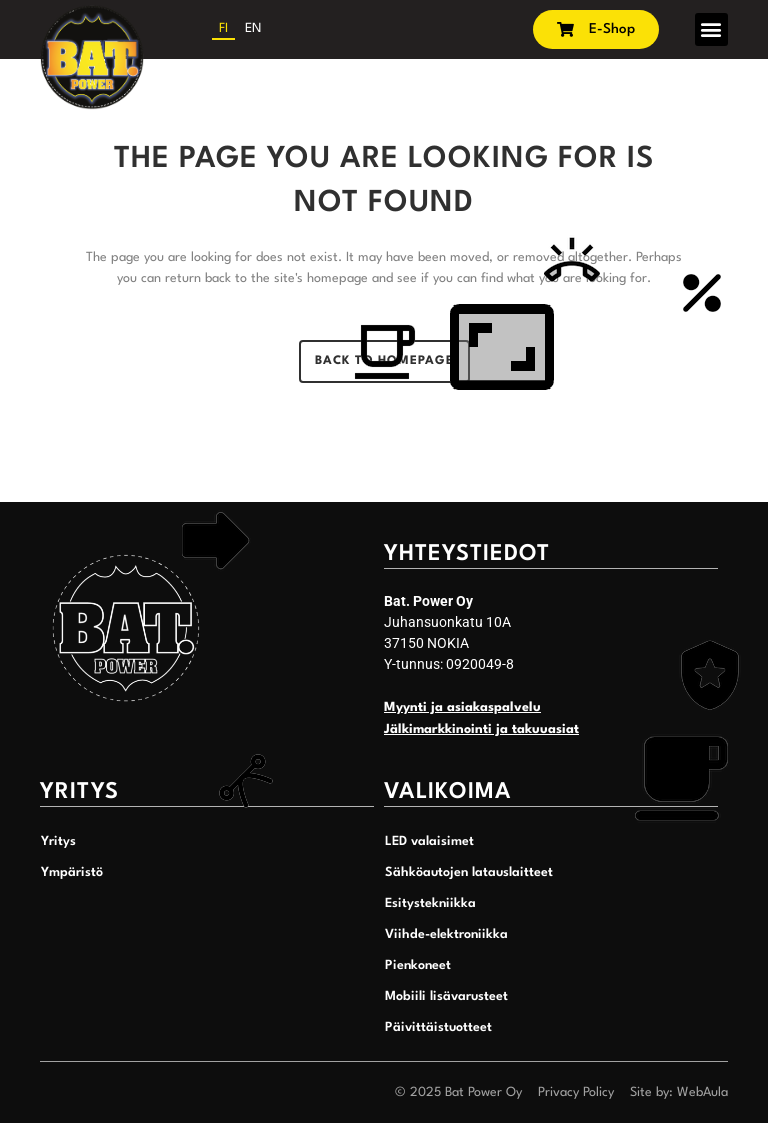 Image resolution: width=768 pixels, height=1123 pixels. What do you see at coordinates (681, 778) in the screenshot?
I see `find nearby coffee shops or cafes` at bounding box center [681, 778].